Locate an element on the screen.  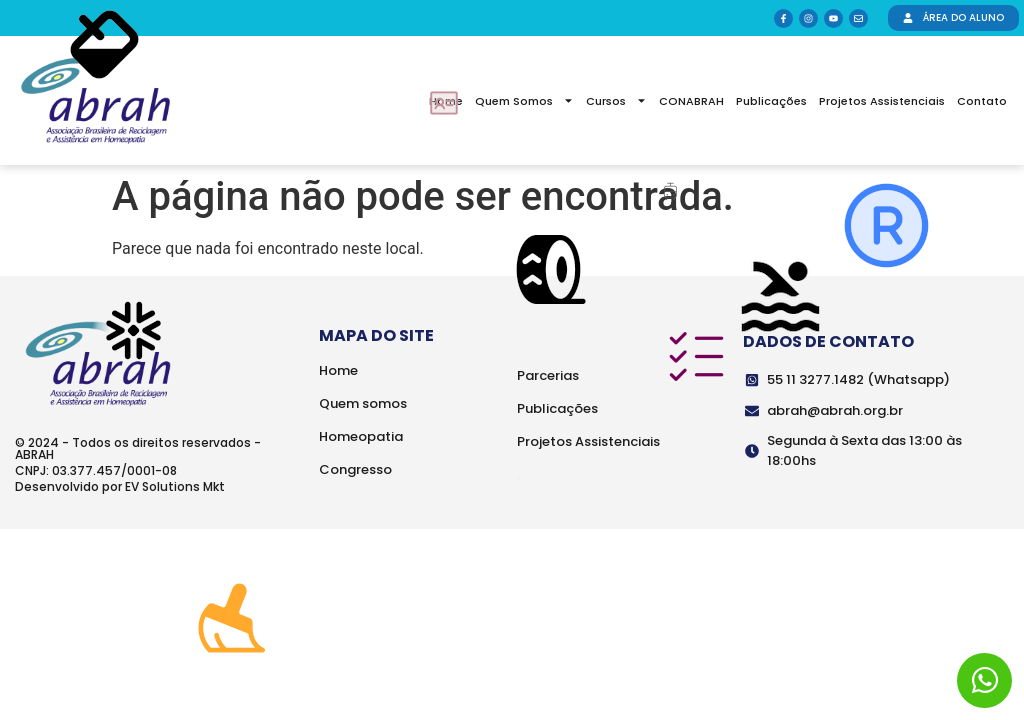
view tire pressure or status is located at coordinates (548, 269).